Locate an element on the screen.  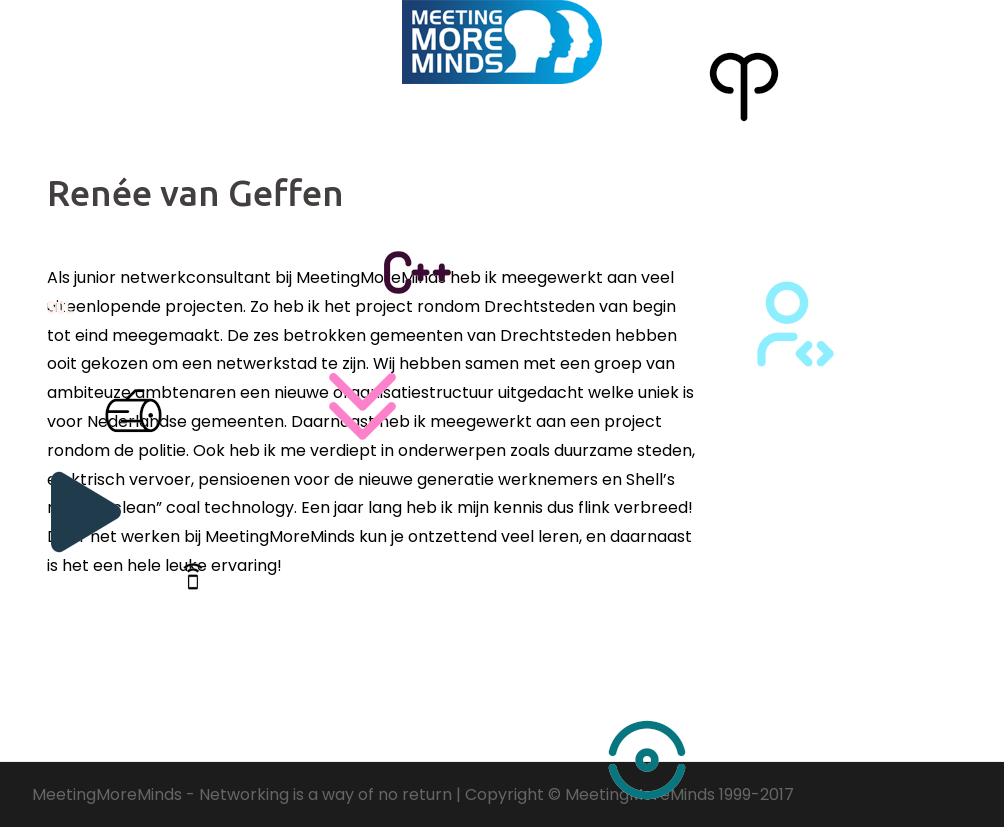
indicates a C++ programming language file or project is located at coordinates (417, 272).